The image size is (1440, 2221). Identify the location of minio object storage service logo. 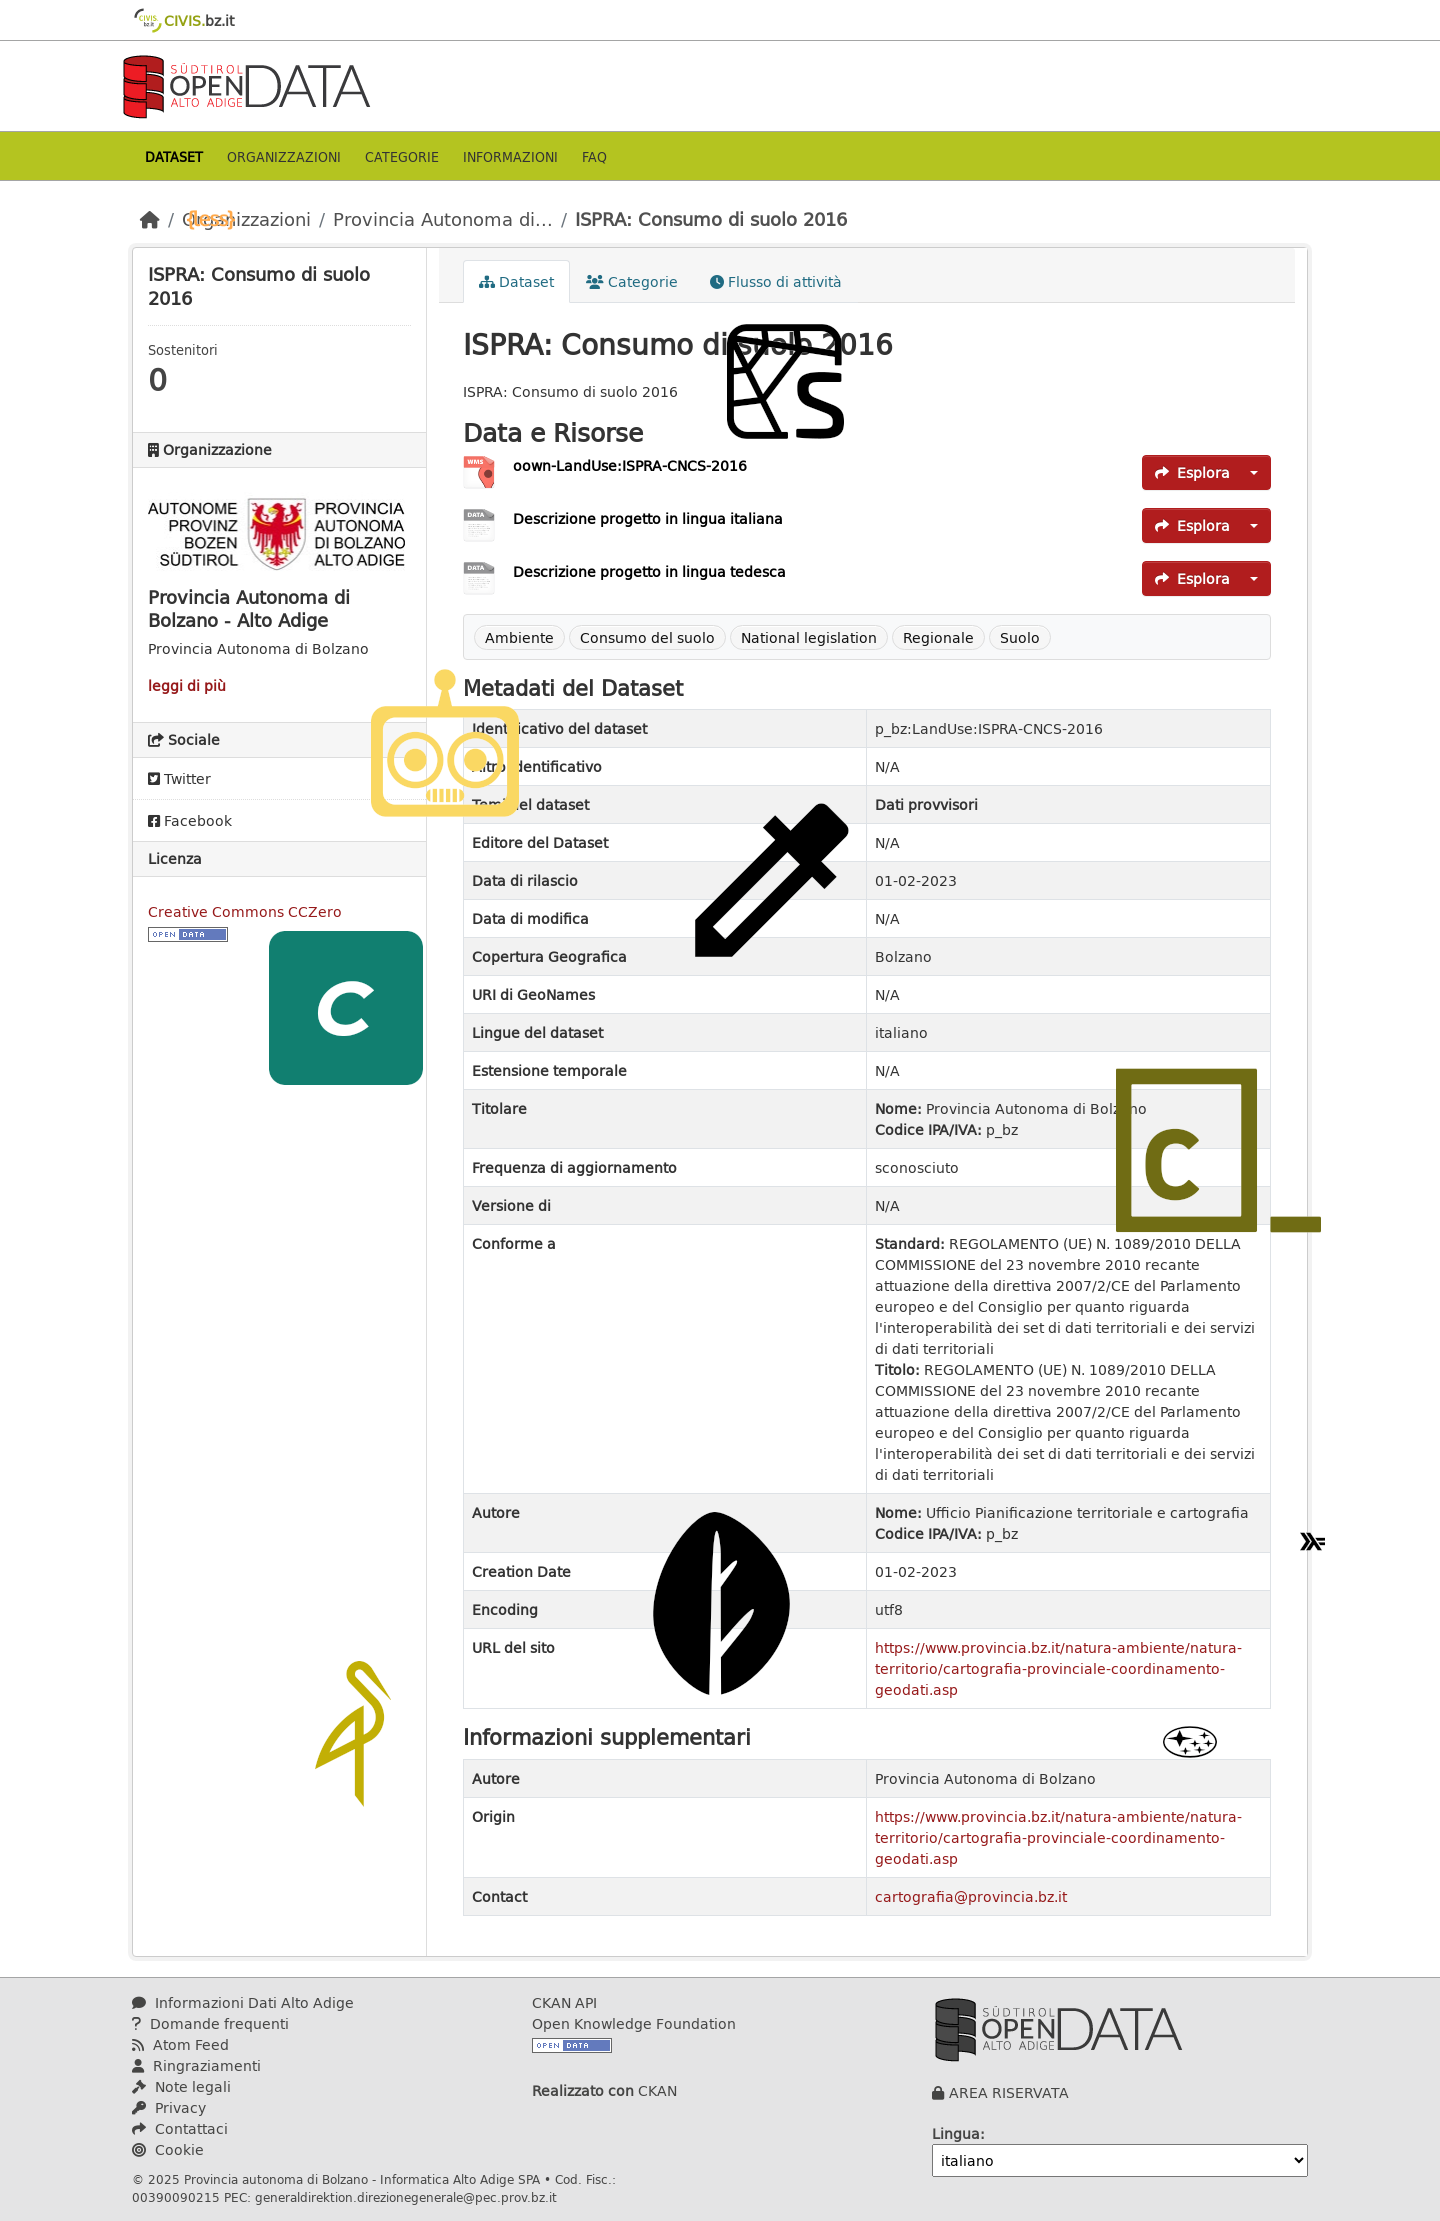
(353, 1734).